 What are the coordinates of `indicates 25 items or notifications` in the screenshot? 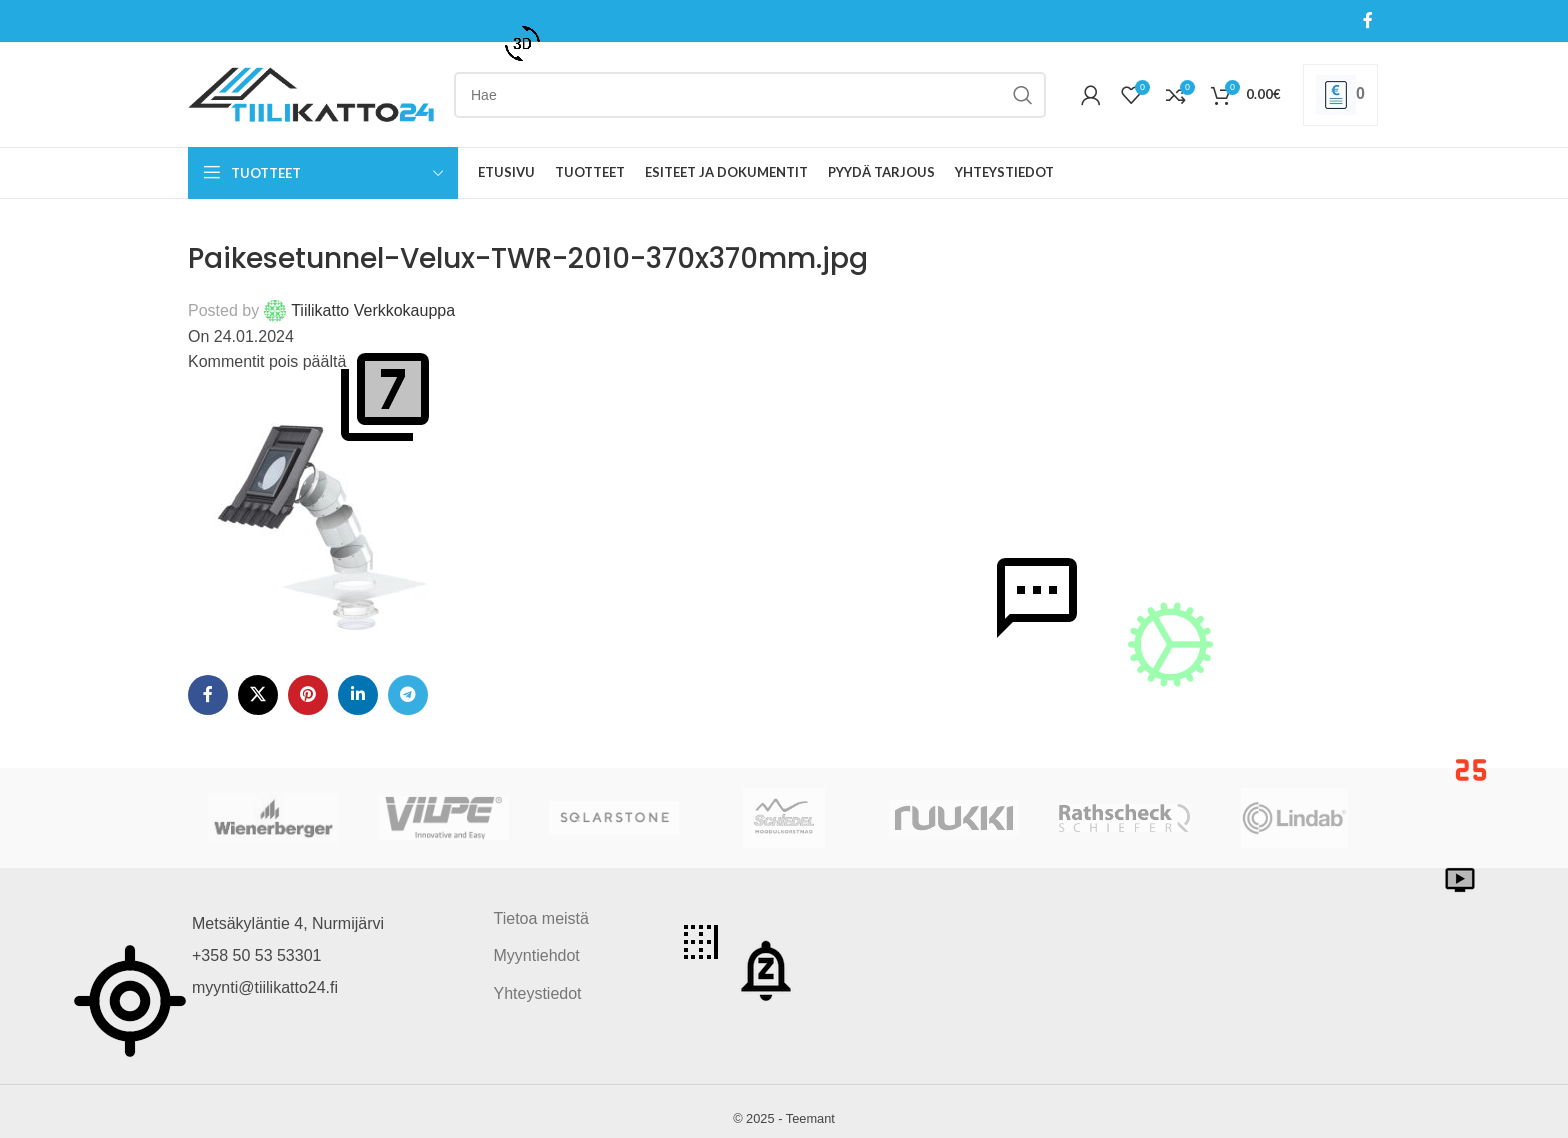 It's located at (1471, 770).